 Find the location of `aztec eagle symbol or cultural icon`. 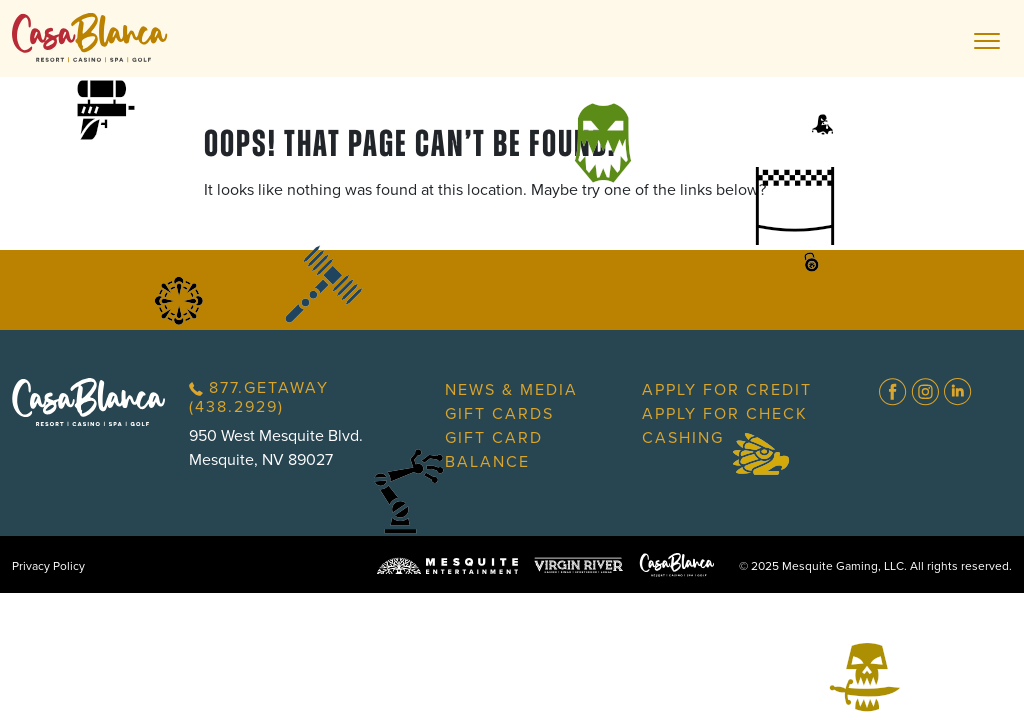

aztec eagle symbol or cultural icon is located at coordinates (761, 454).